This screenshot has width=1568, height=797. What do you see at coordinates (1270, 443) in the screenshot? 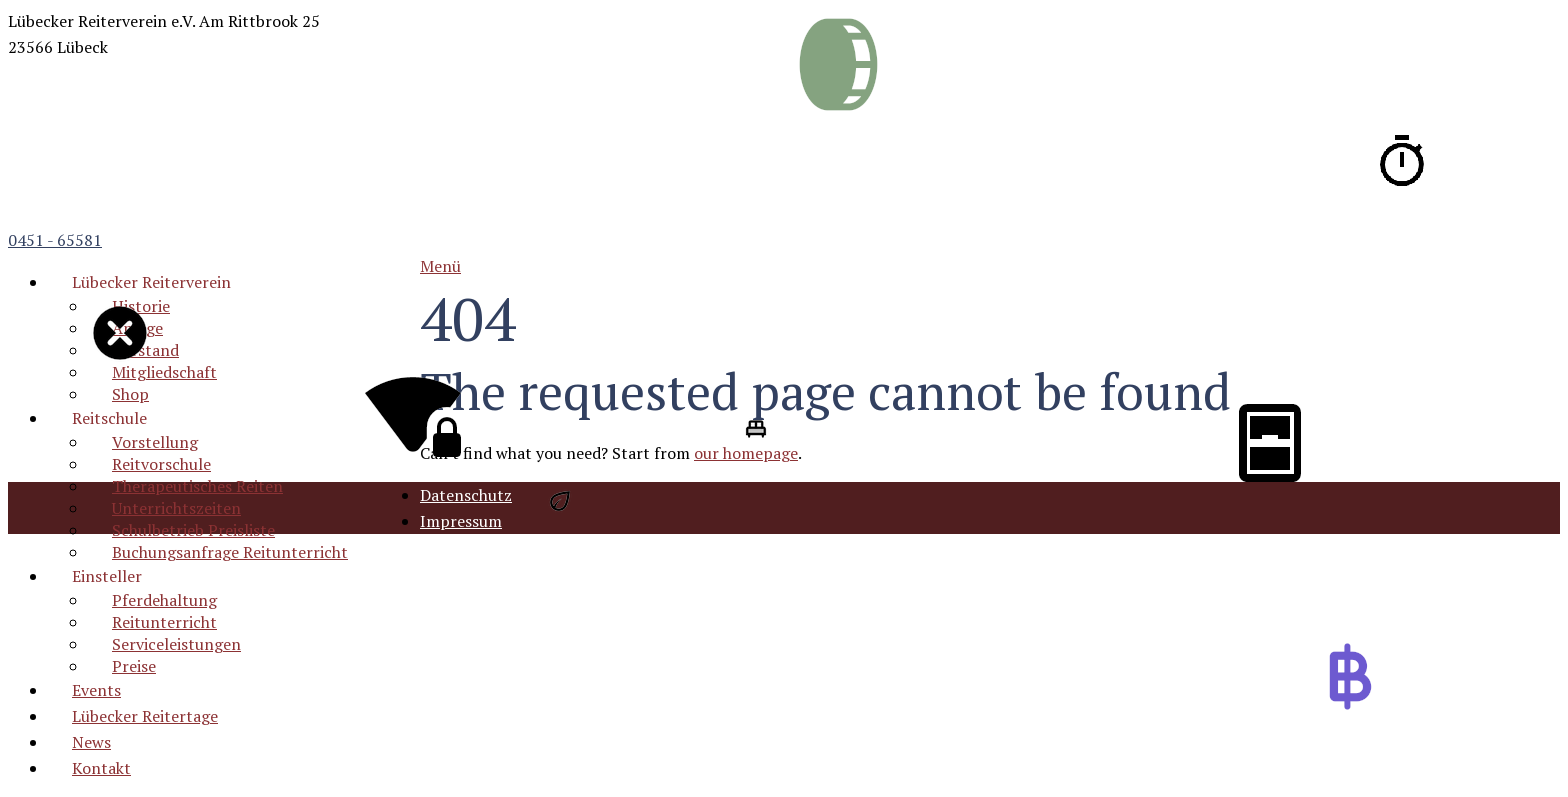
I see `view window sensor status` at bounding box center [1270, 443].